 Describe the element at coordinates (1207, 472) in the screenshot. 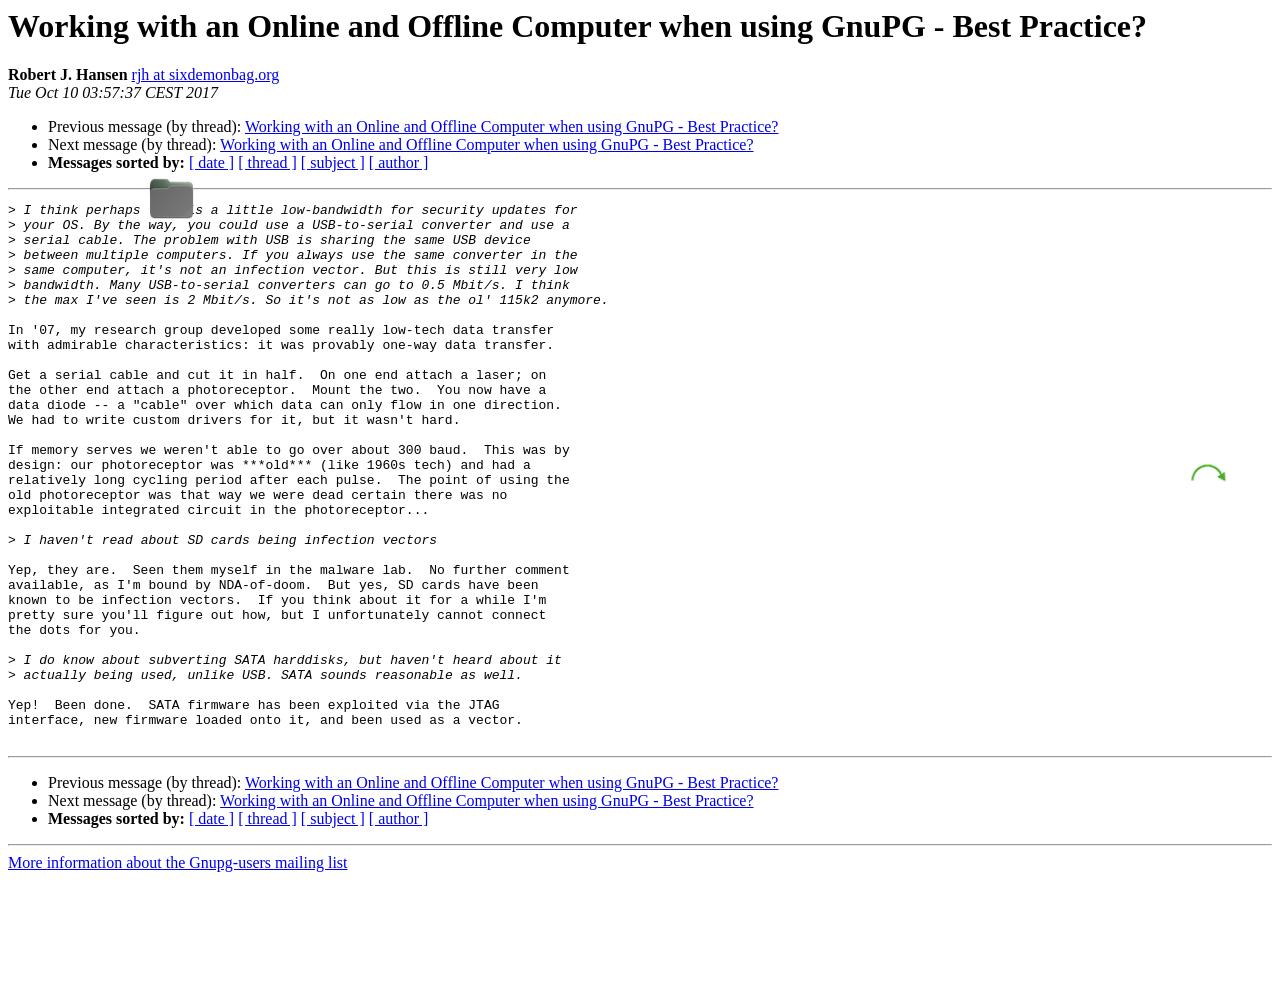

I see `redo the last undone action` at that location.